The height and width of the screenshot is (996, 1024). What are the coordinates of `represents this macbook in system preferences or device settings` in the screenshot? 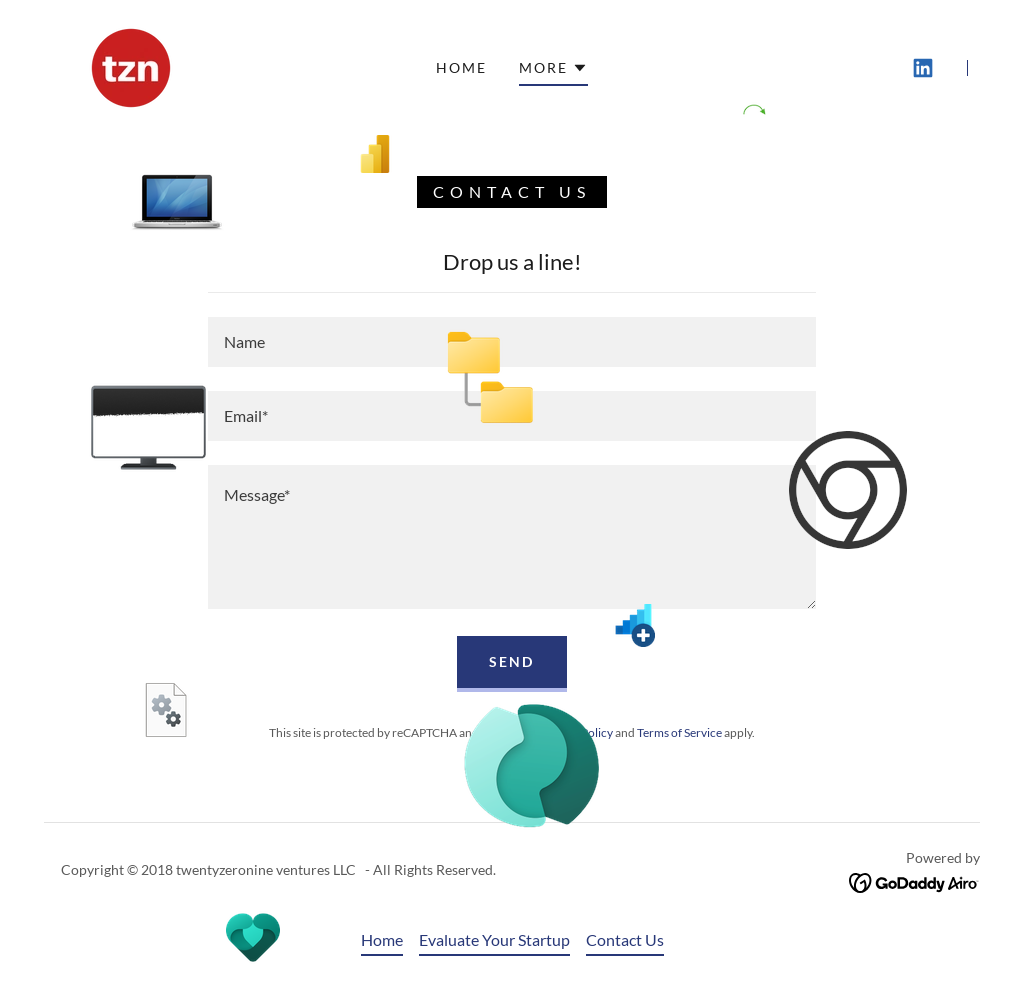 It's located at (177, 197).